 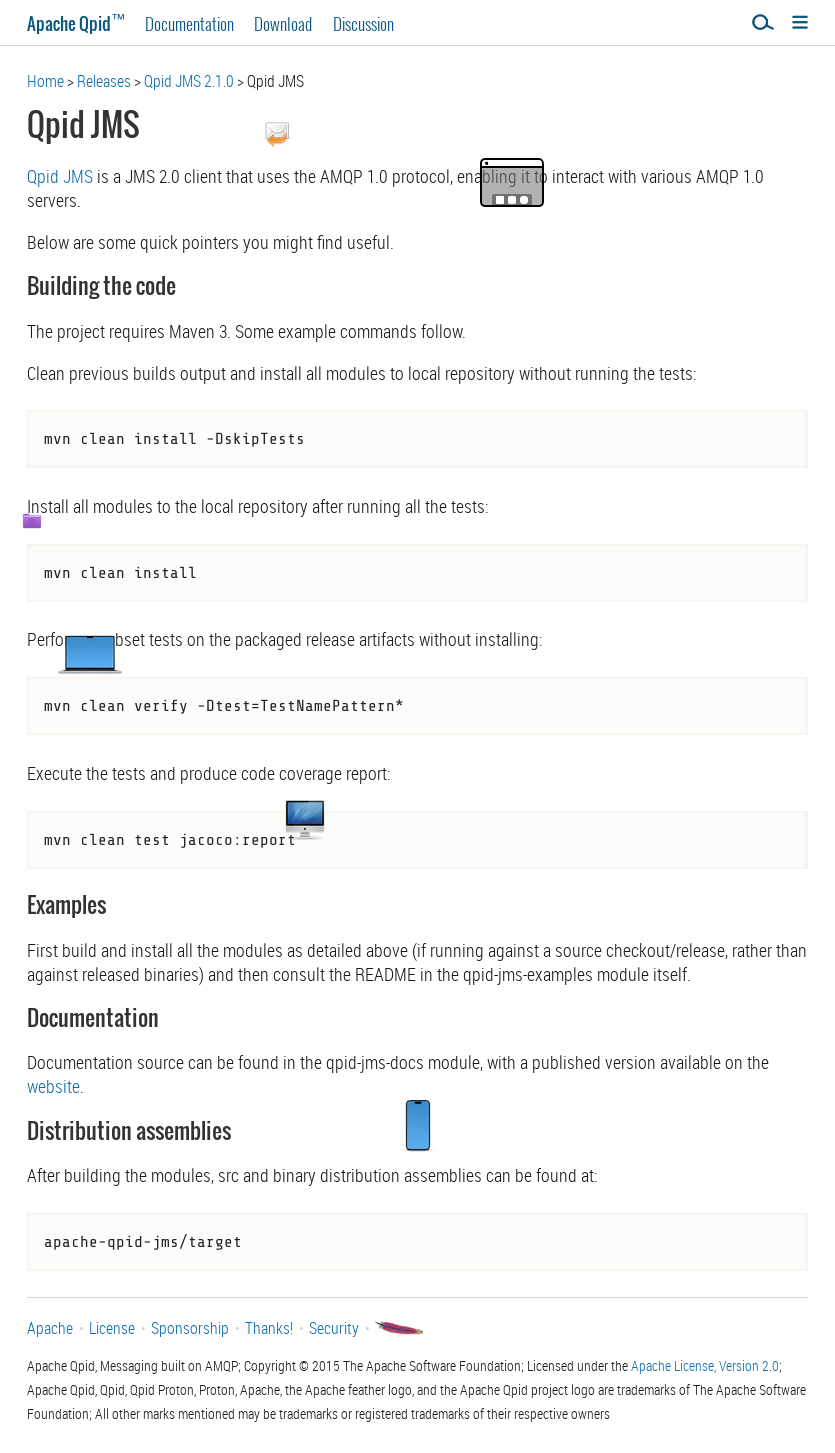 What do you see at coordinates (32, 521) in the screenshot?
I see `folder containing html or web development files` at bounding box center [32, 521].